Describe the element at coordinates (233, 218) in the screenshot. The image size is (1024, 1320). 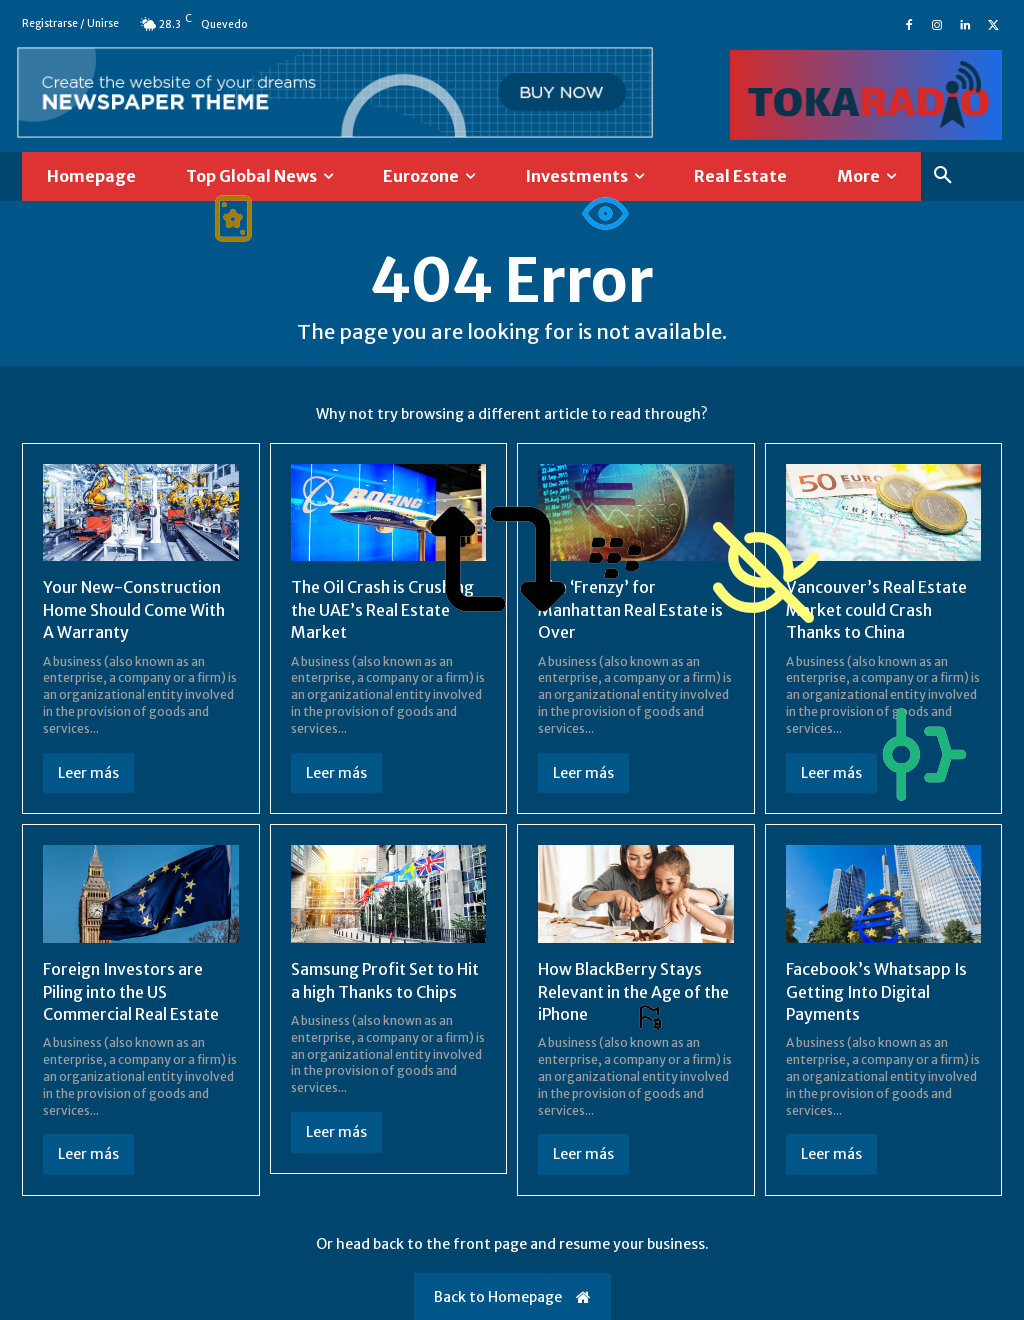
I see `view starred or favorite card in a card game` at that location.